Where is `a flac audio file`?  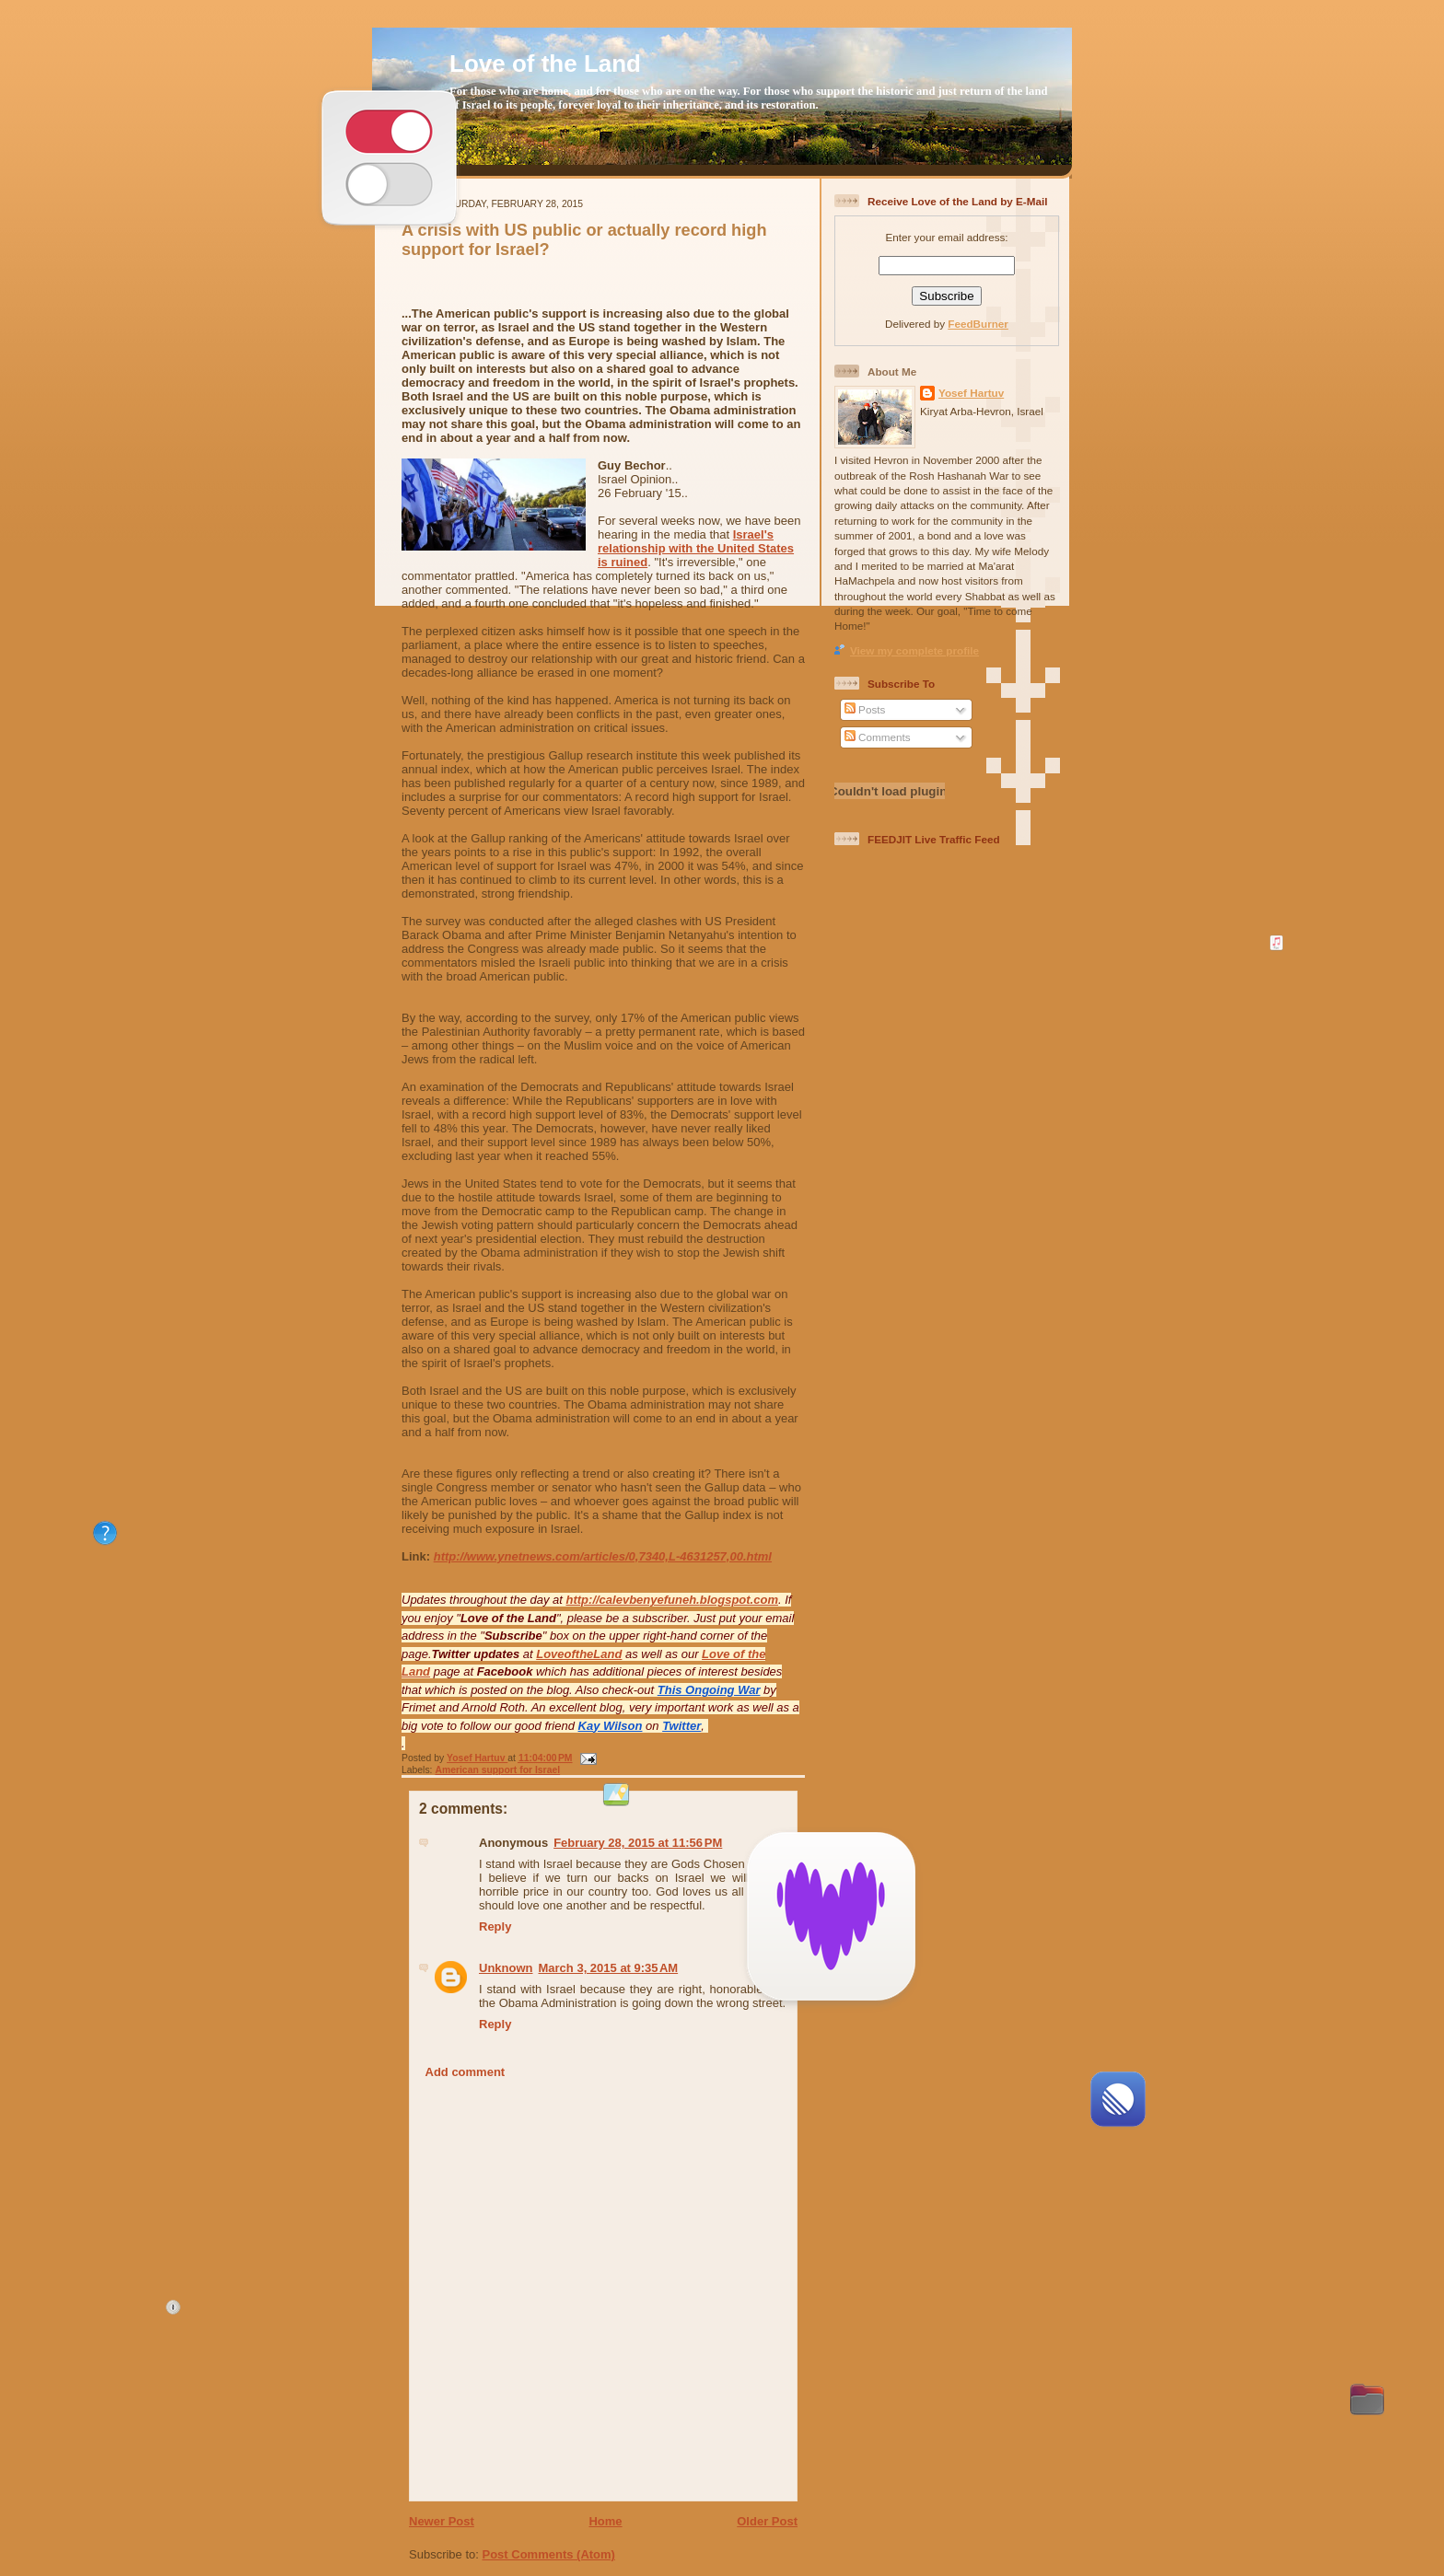
a flac audio file is located at coordinates (1276, 943).